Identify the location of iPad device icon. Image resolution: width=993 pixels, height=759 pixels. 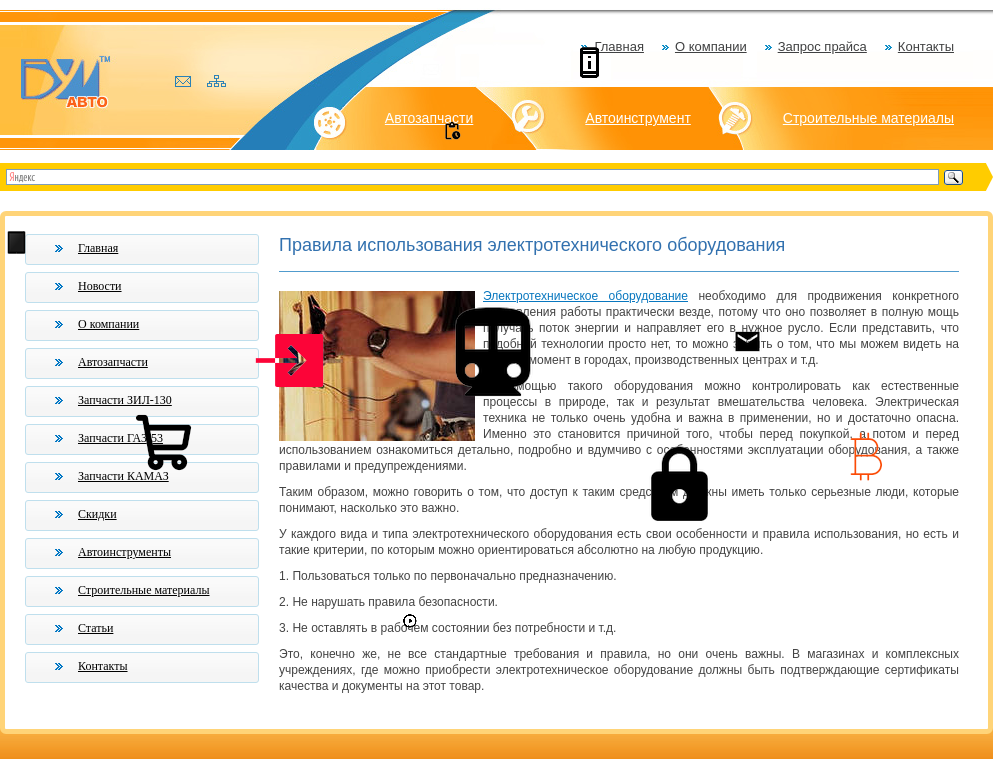
(16, 242).